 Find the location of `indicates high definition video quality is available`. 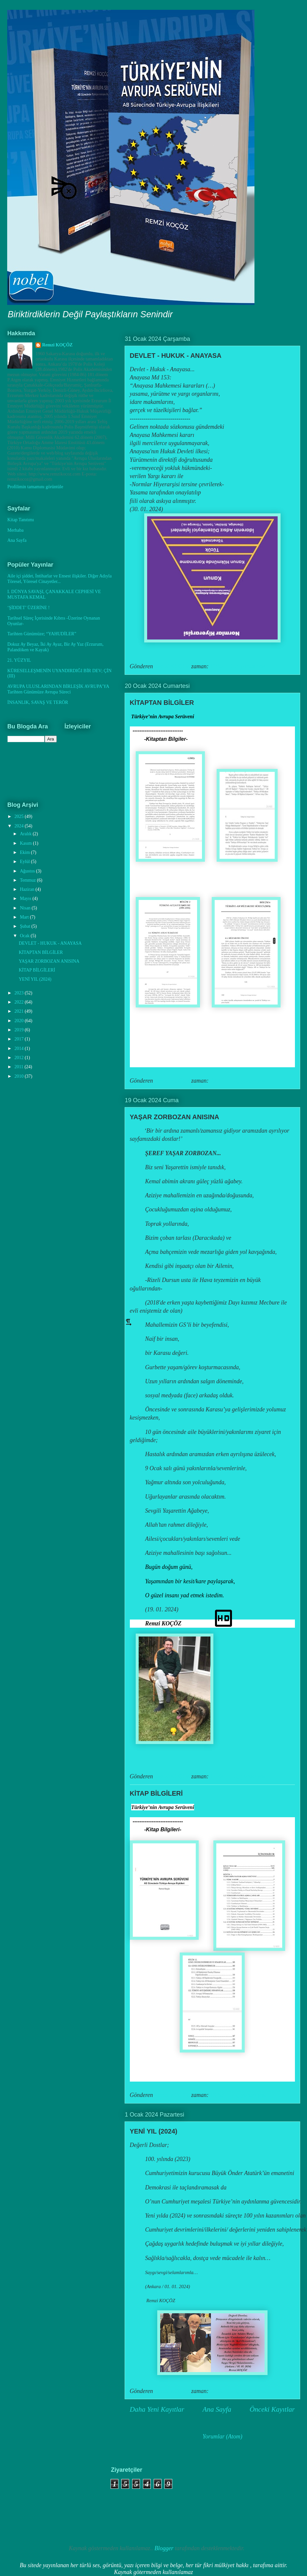

indicates high definition video quality is available is located at coordinates (223, 1618).